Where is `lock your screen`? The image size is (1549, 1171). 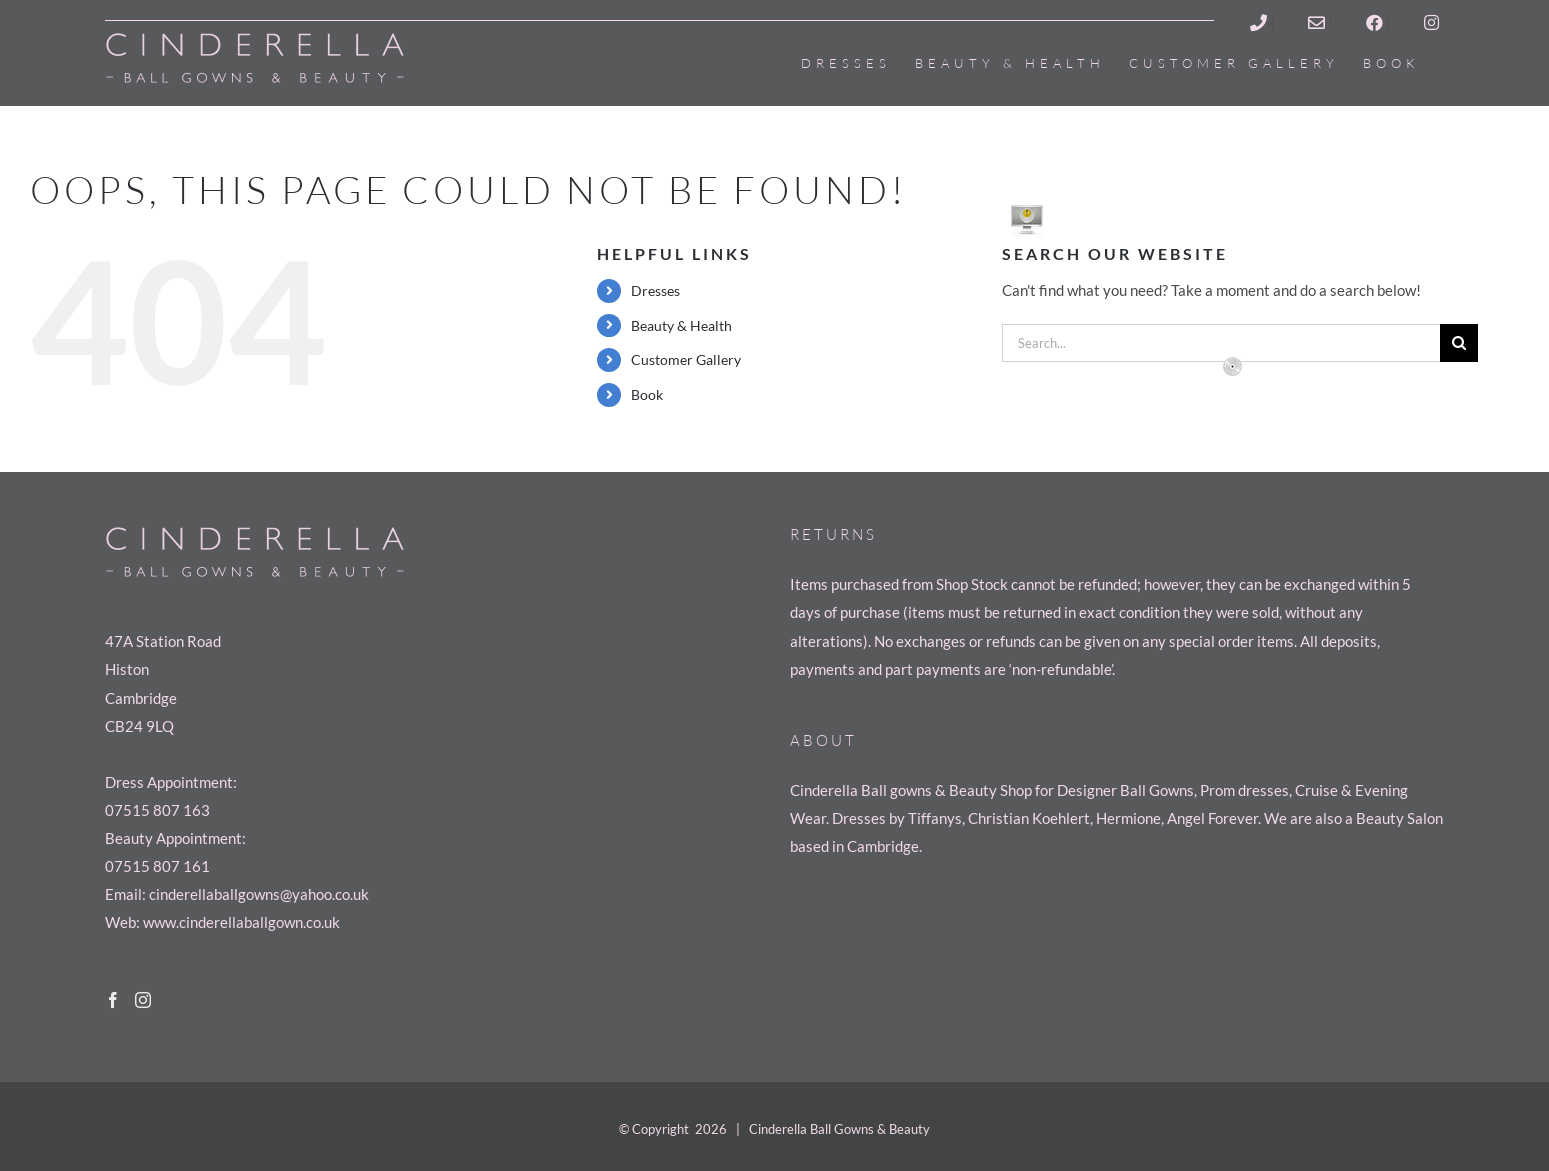 lock your screen is located at coordinates (1027, 219).